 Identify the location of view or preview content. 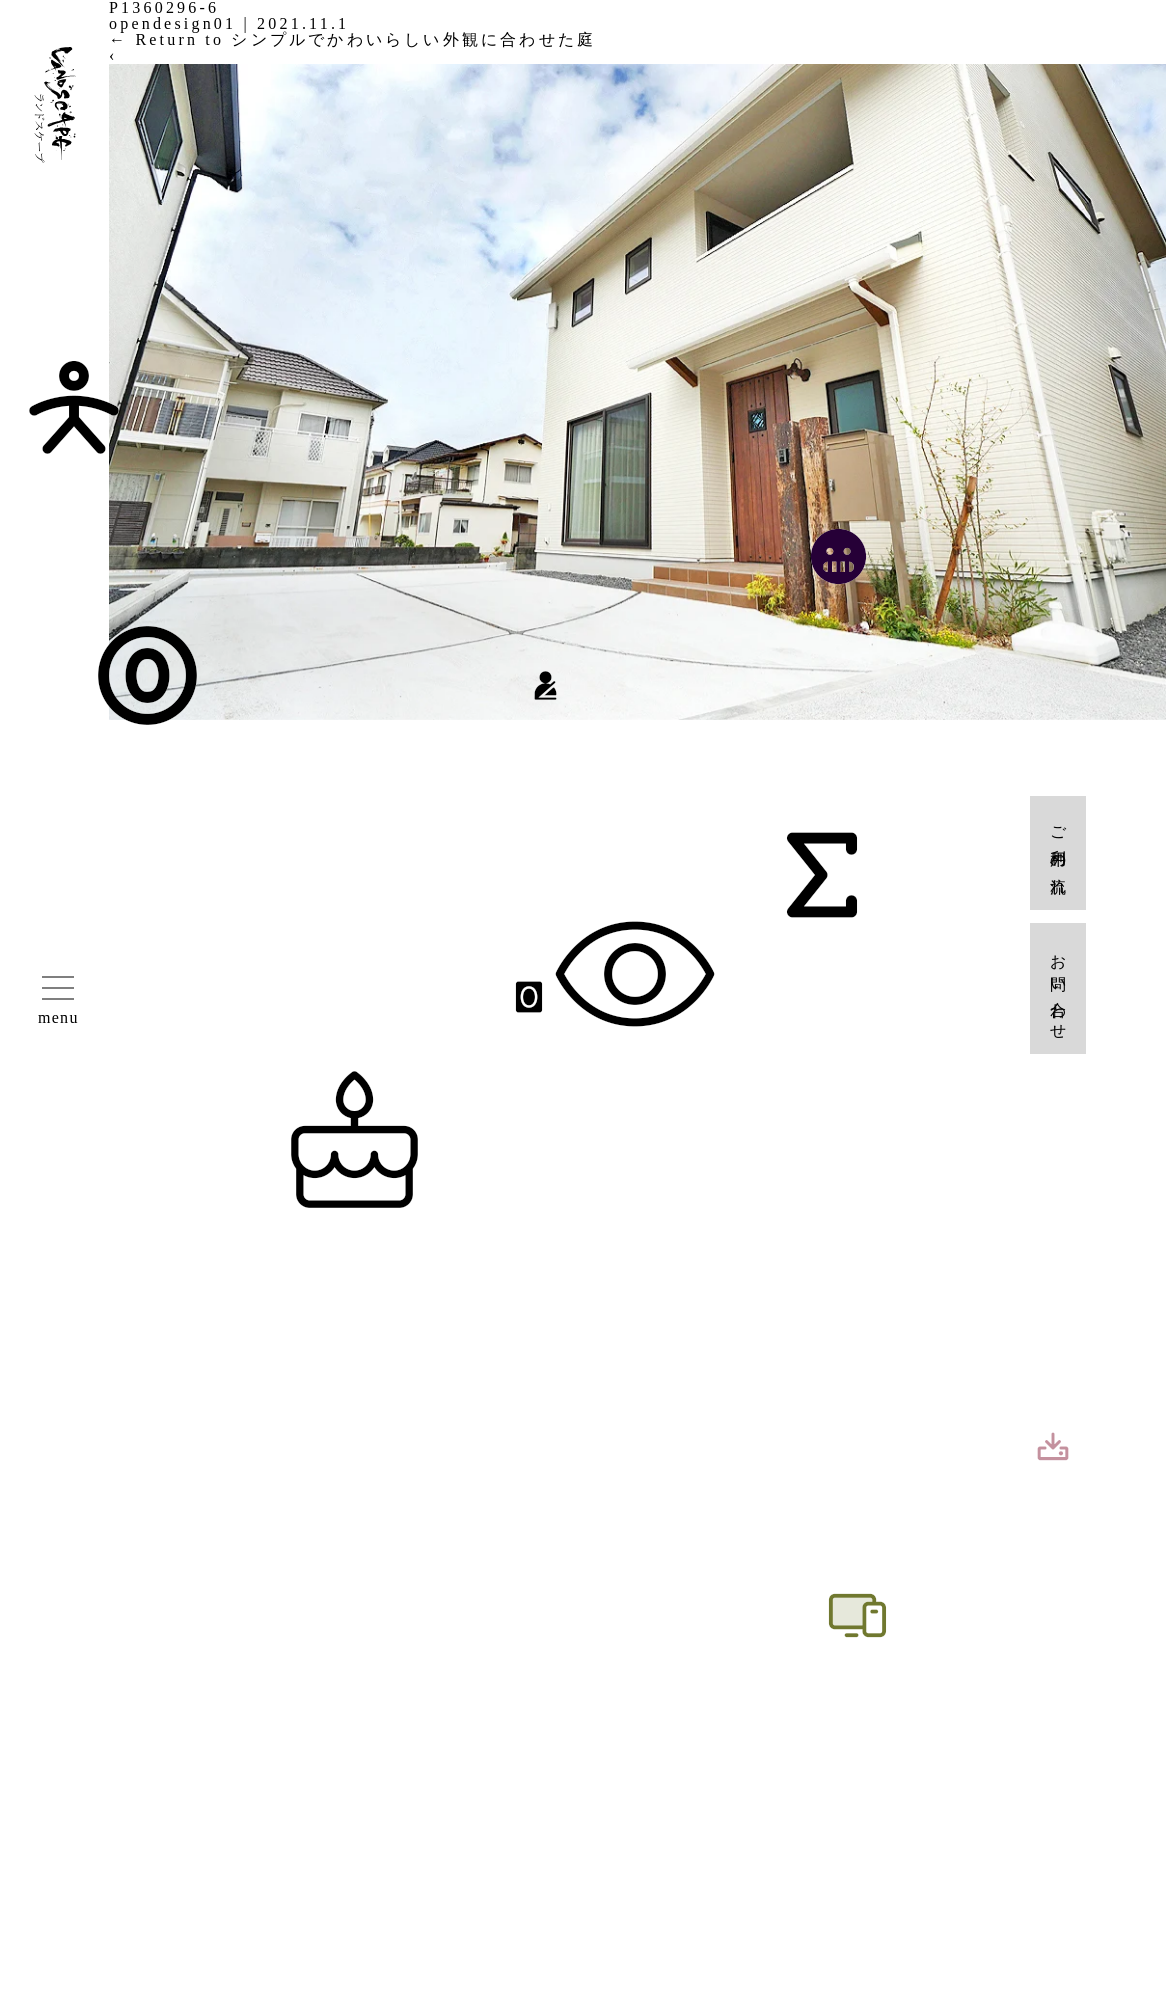
(635, 974).